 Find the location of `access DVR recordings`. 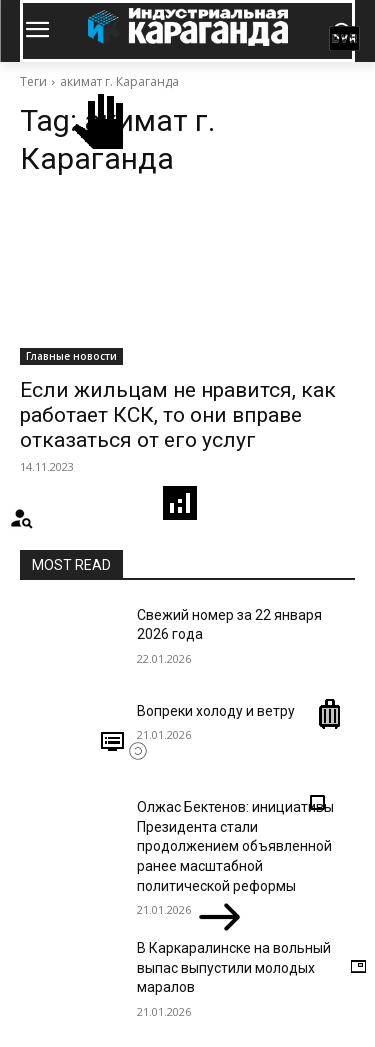

access DVR recordings is located at coordinates (344, 38).